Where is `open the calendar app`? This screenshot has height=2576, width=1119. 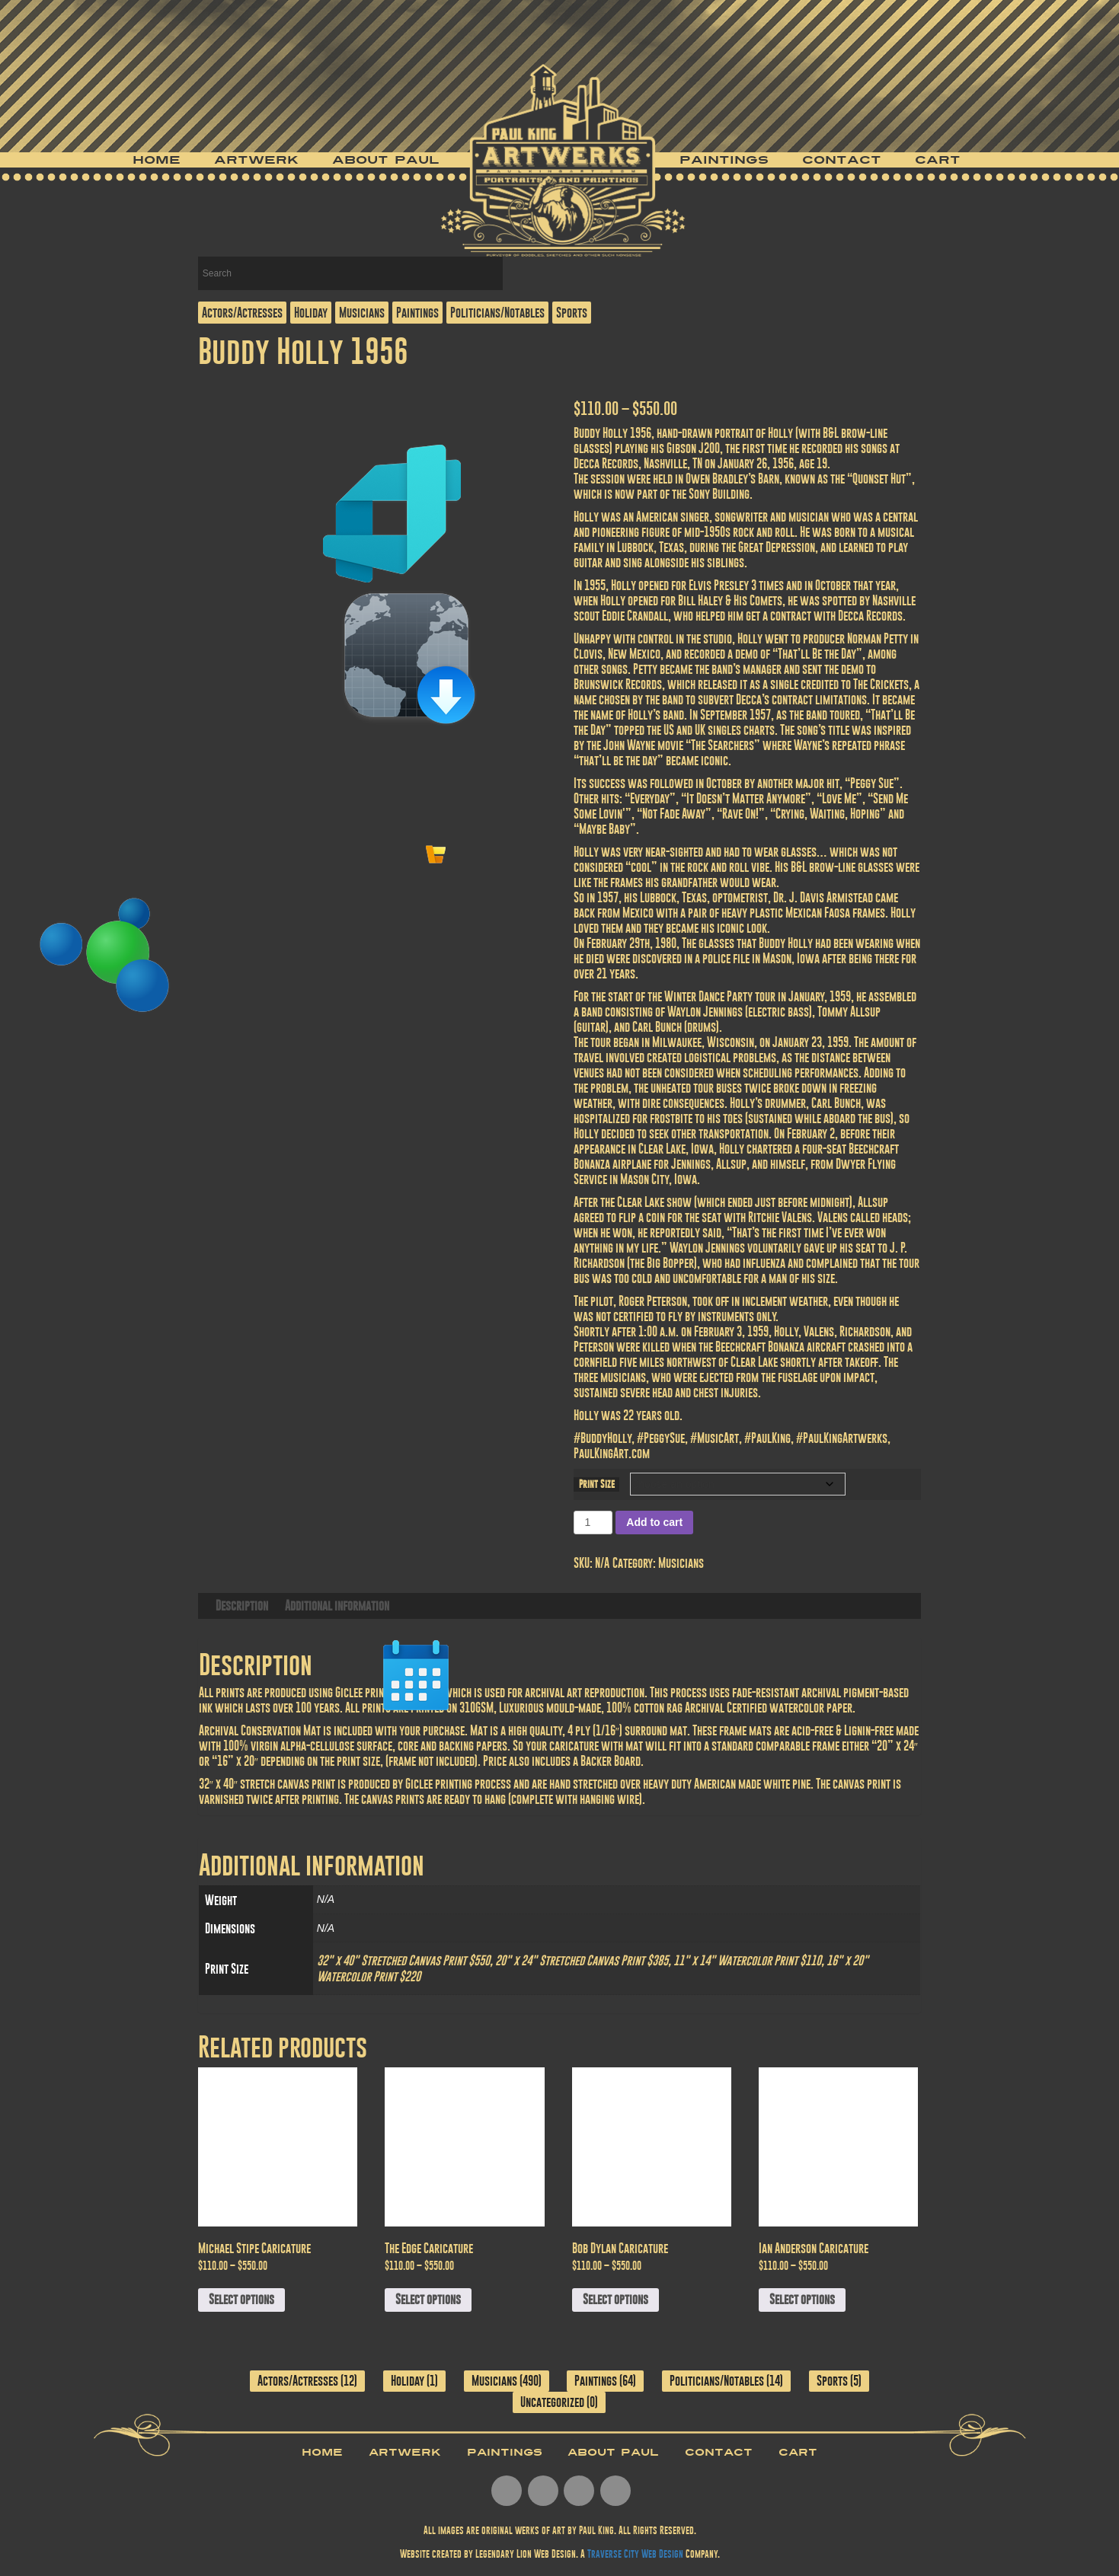
open the calendar app is located at coordinates (416, 1677).